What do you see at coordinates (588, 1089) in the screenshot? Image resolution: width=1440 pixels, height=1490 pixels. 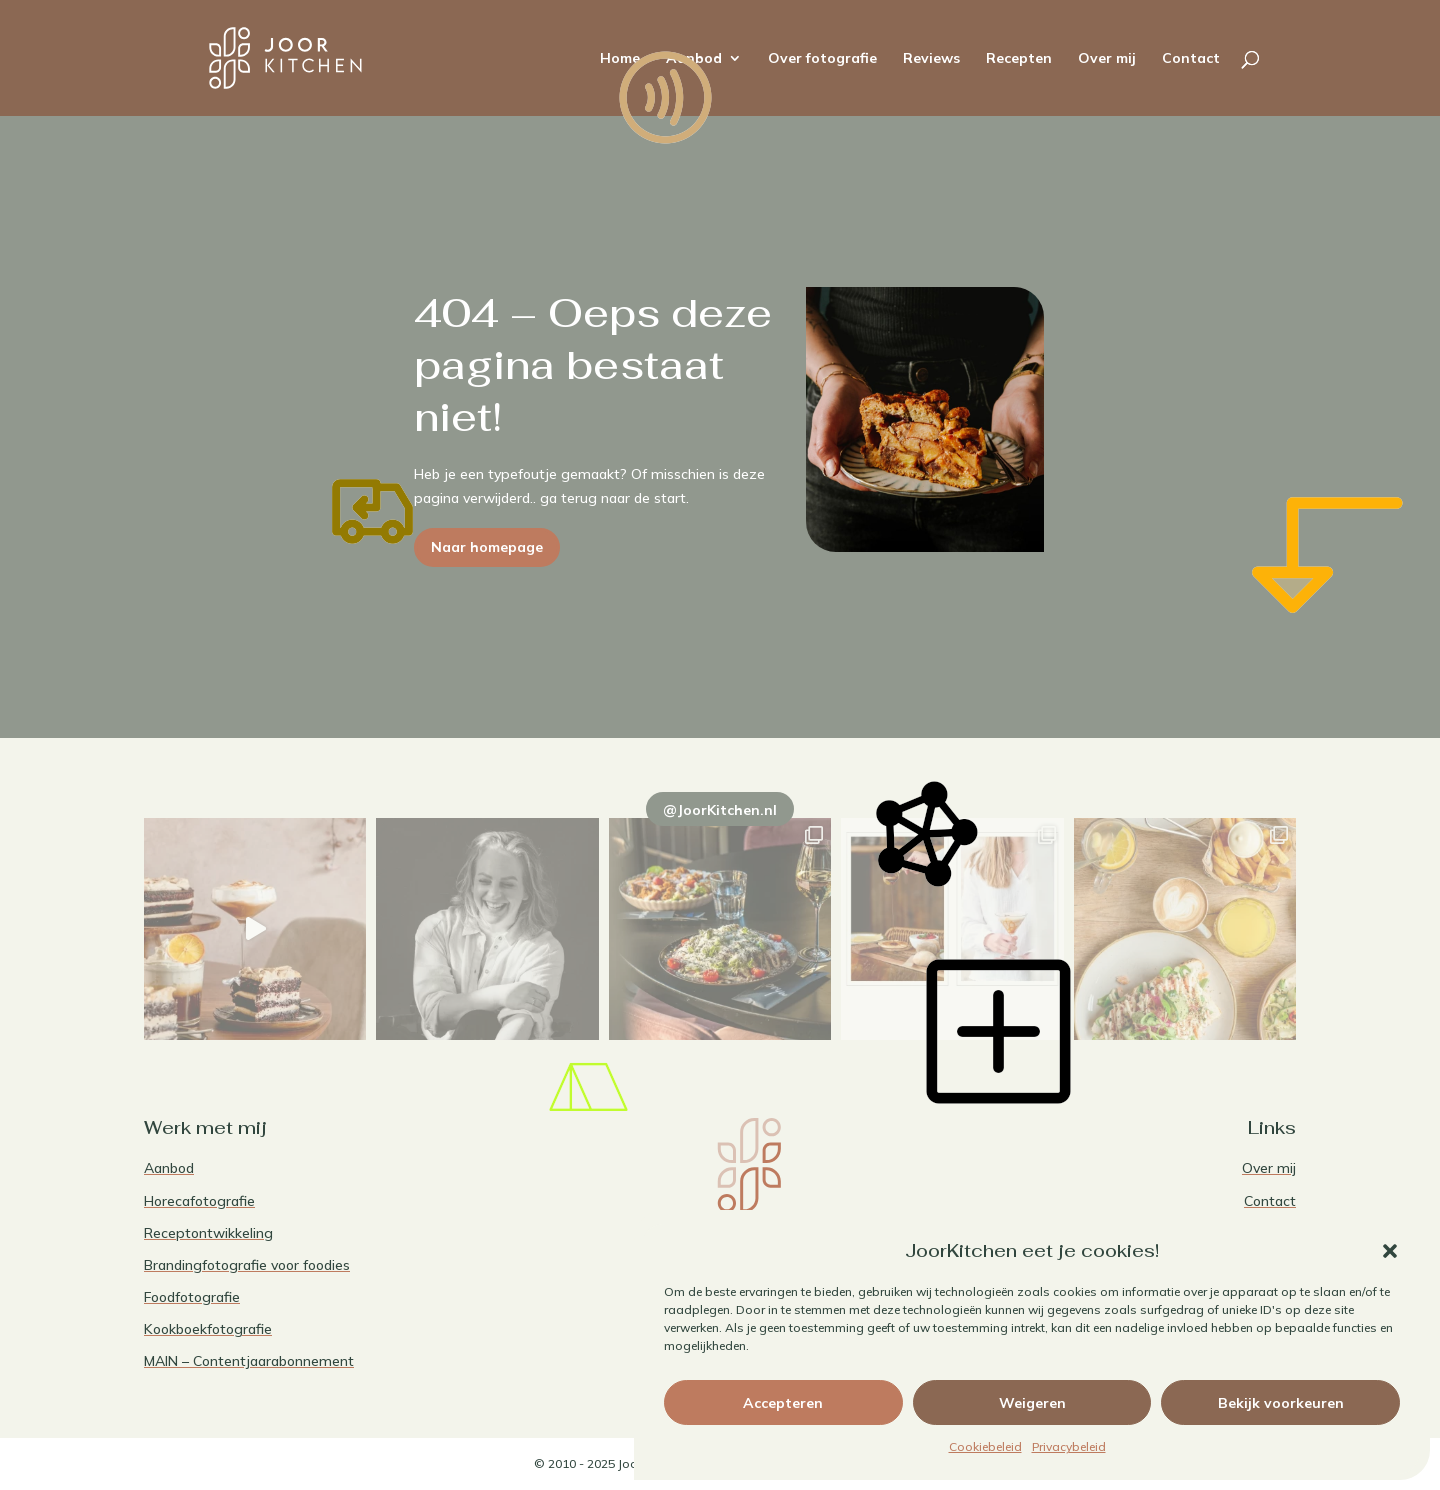 I see `access camping or outdoor activity options` at bounding box center [588, 1089].